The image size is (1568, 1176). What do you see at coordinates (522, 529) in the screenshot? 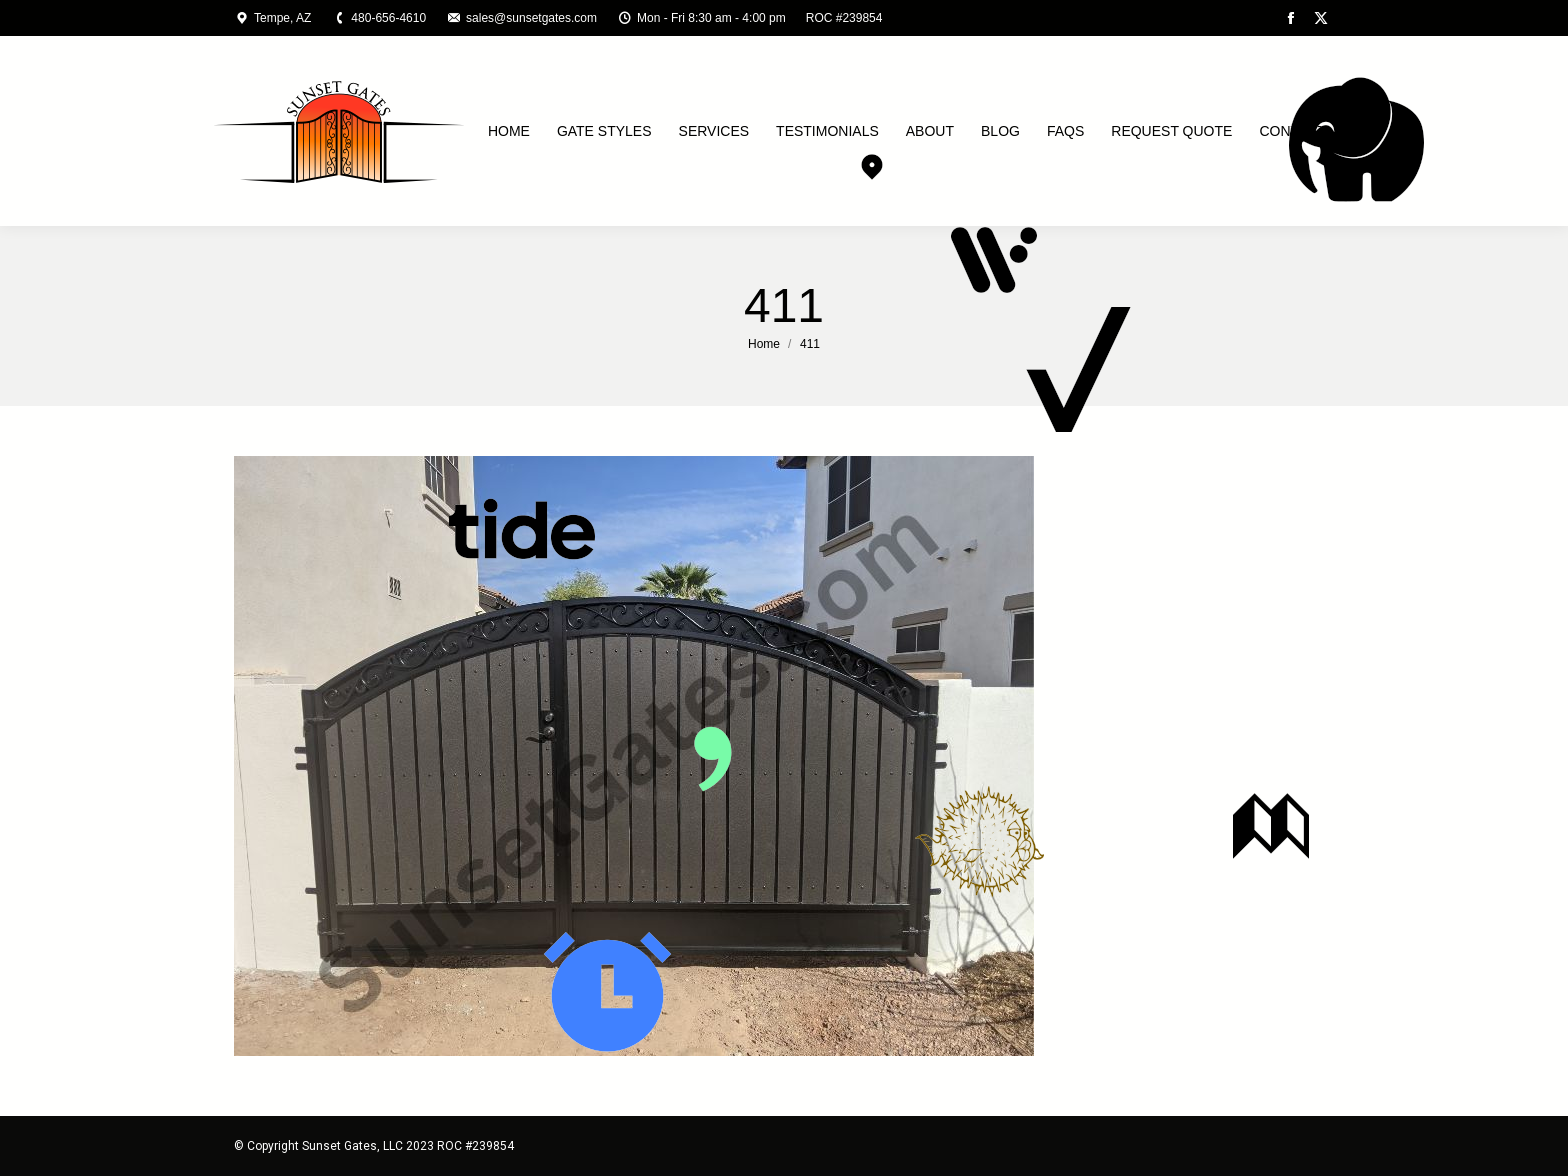
I see `open the Tide banking app` at bounding box center [522, 529].